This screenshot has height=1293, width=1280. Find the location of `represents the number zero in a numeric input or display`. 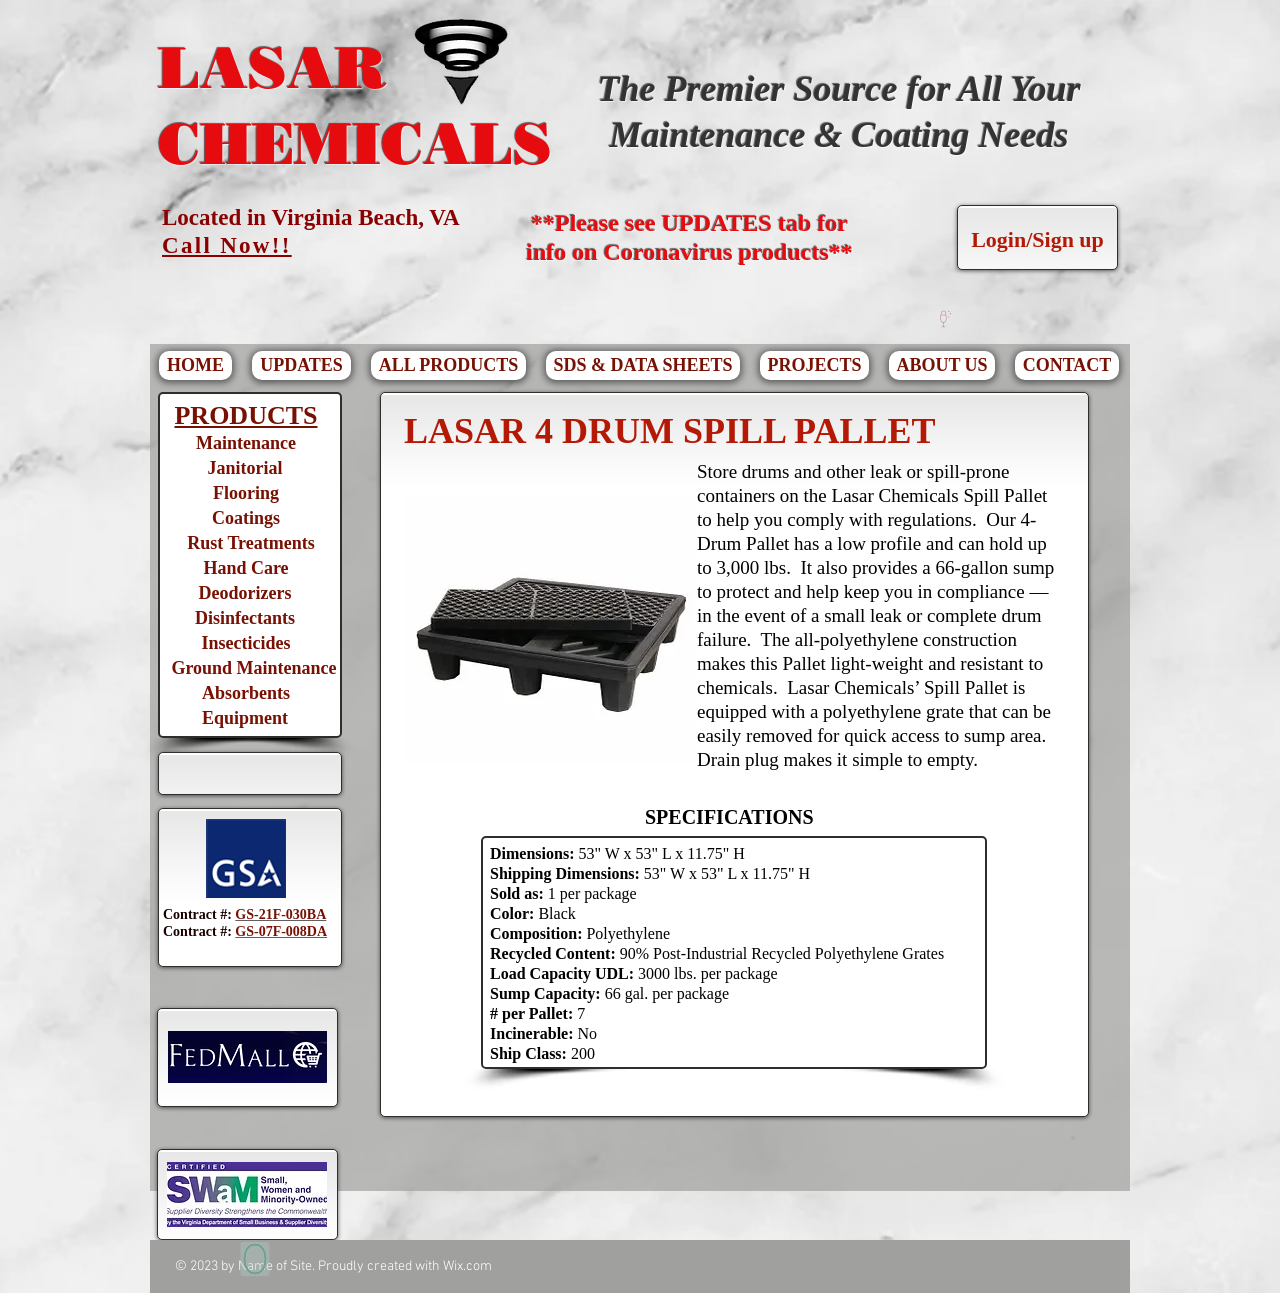

represents the number zero in a numeric input or display is located at coordinates (255, 1259).